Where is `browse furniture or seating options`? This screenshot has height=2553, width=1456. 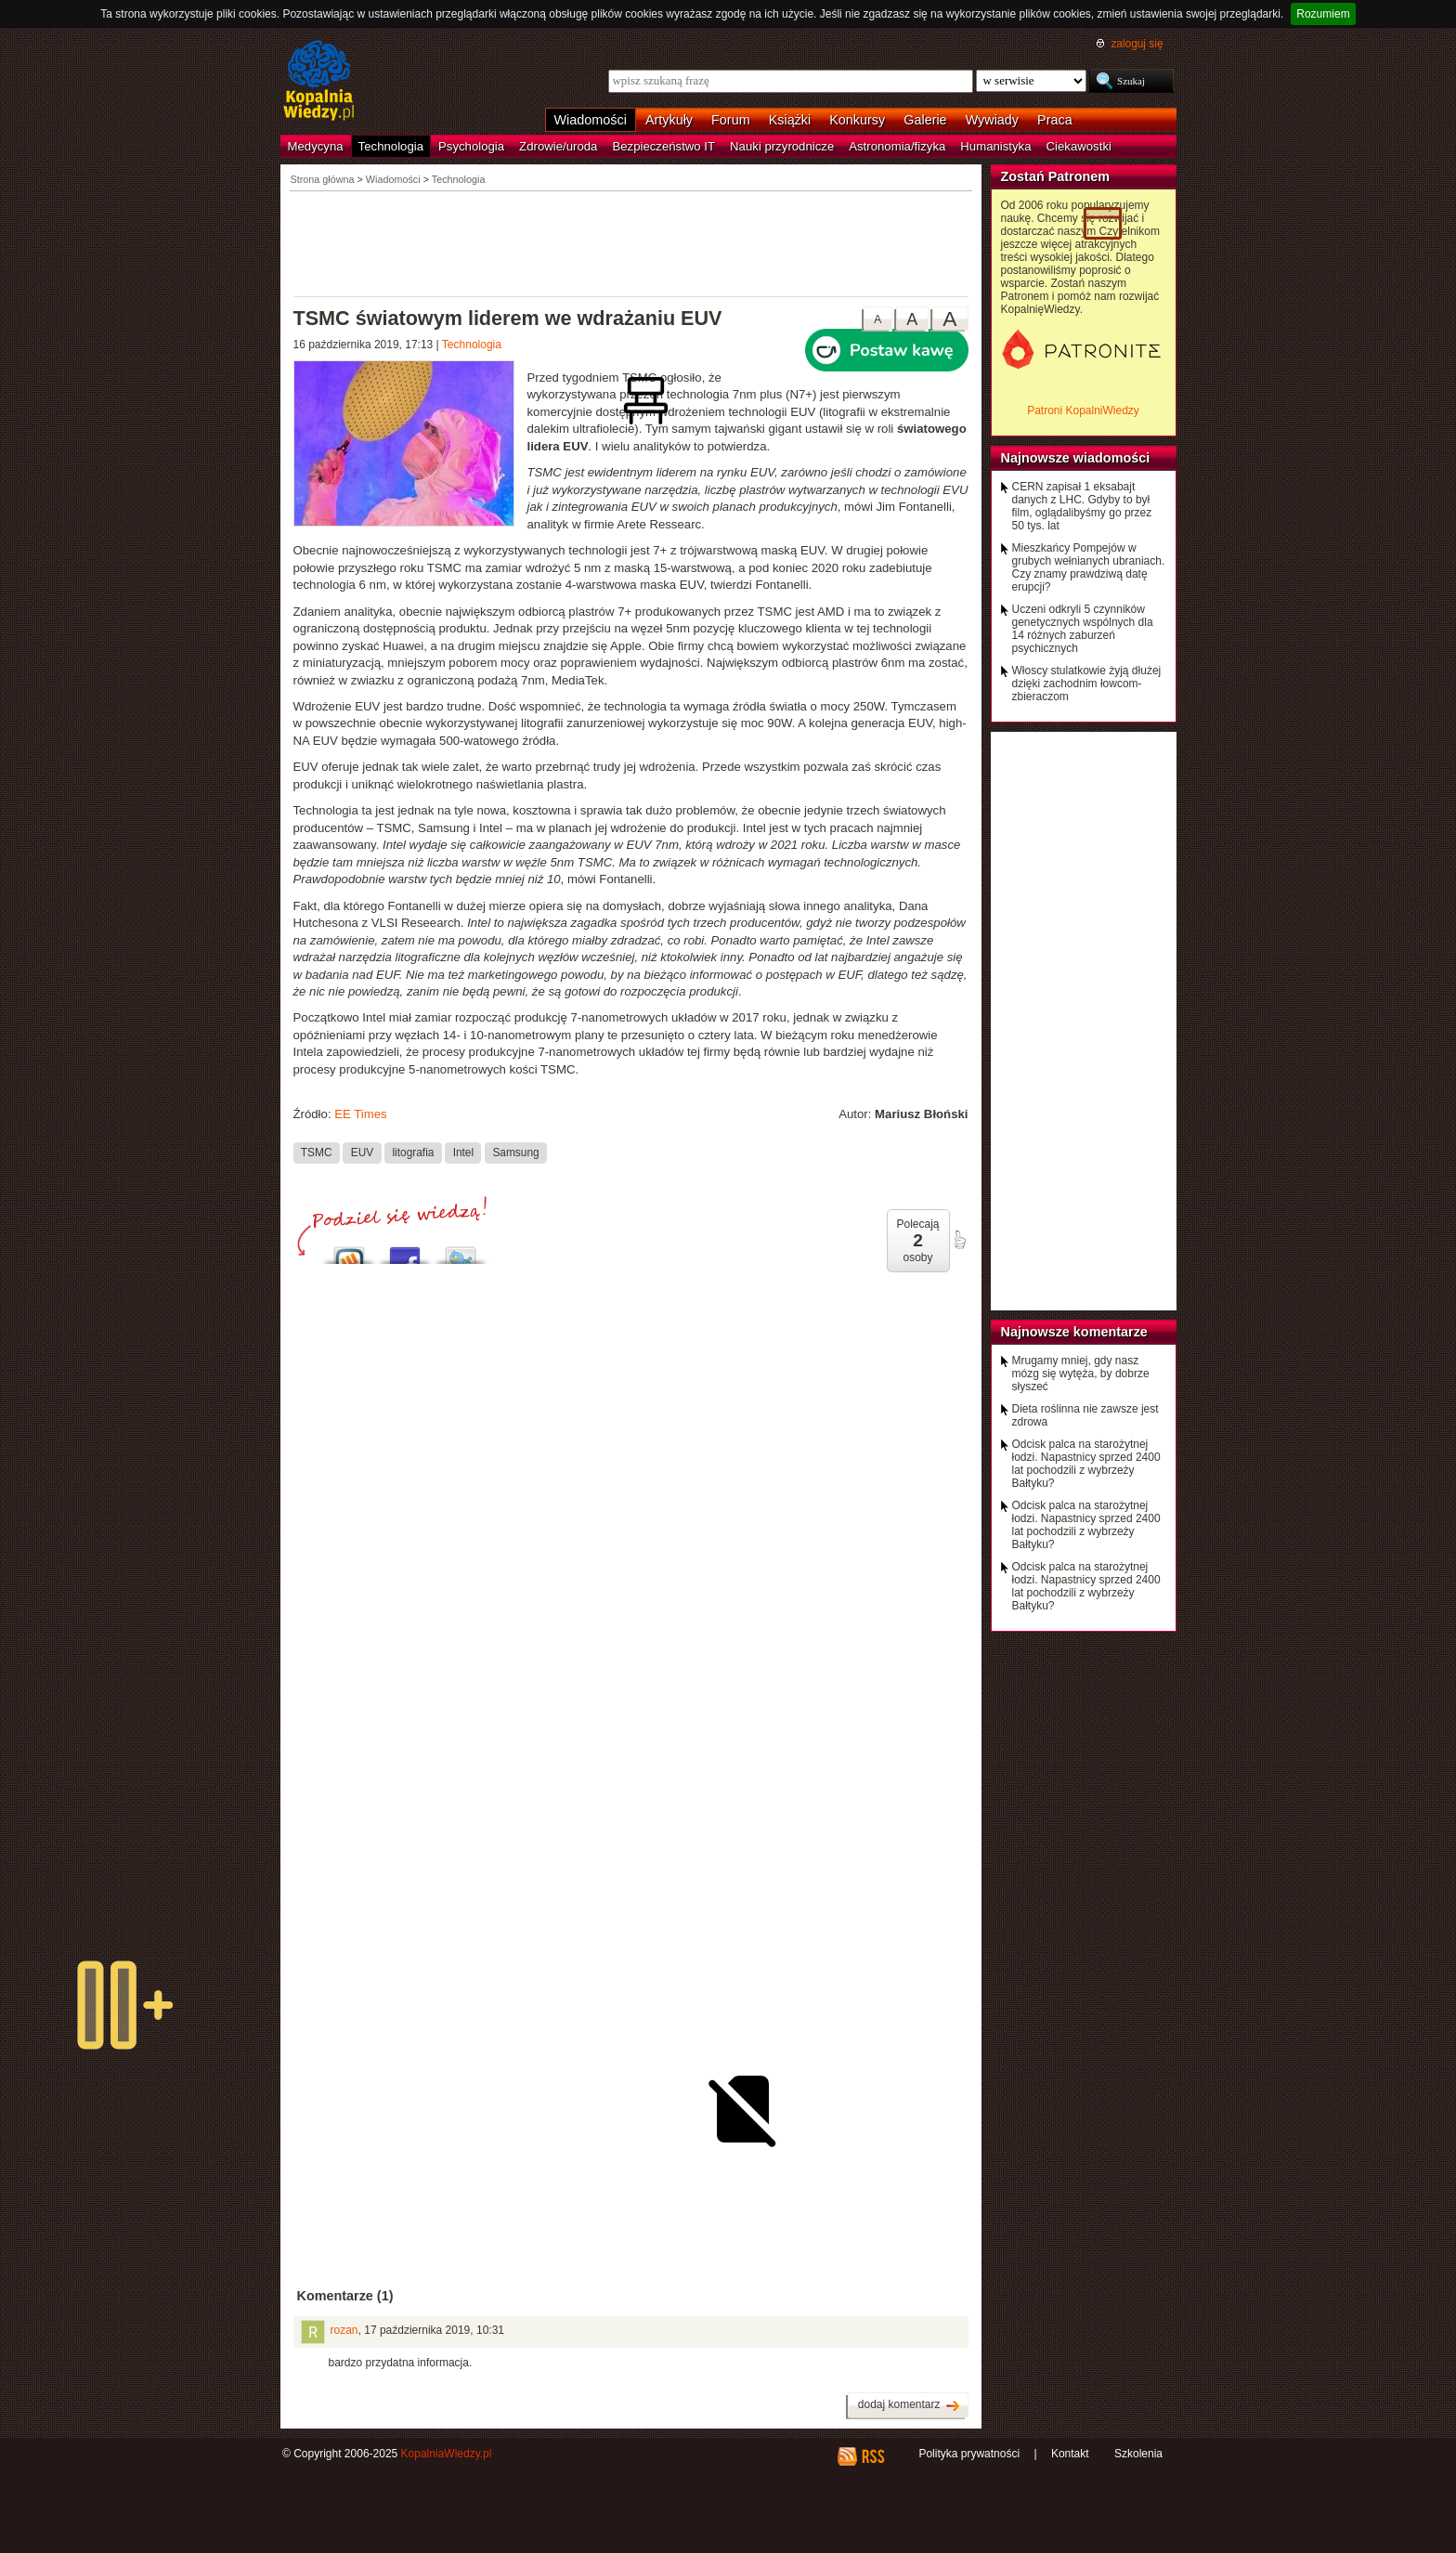 browse furniture or seating options is located at coordinates (645, 400).